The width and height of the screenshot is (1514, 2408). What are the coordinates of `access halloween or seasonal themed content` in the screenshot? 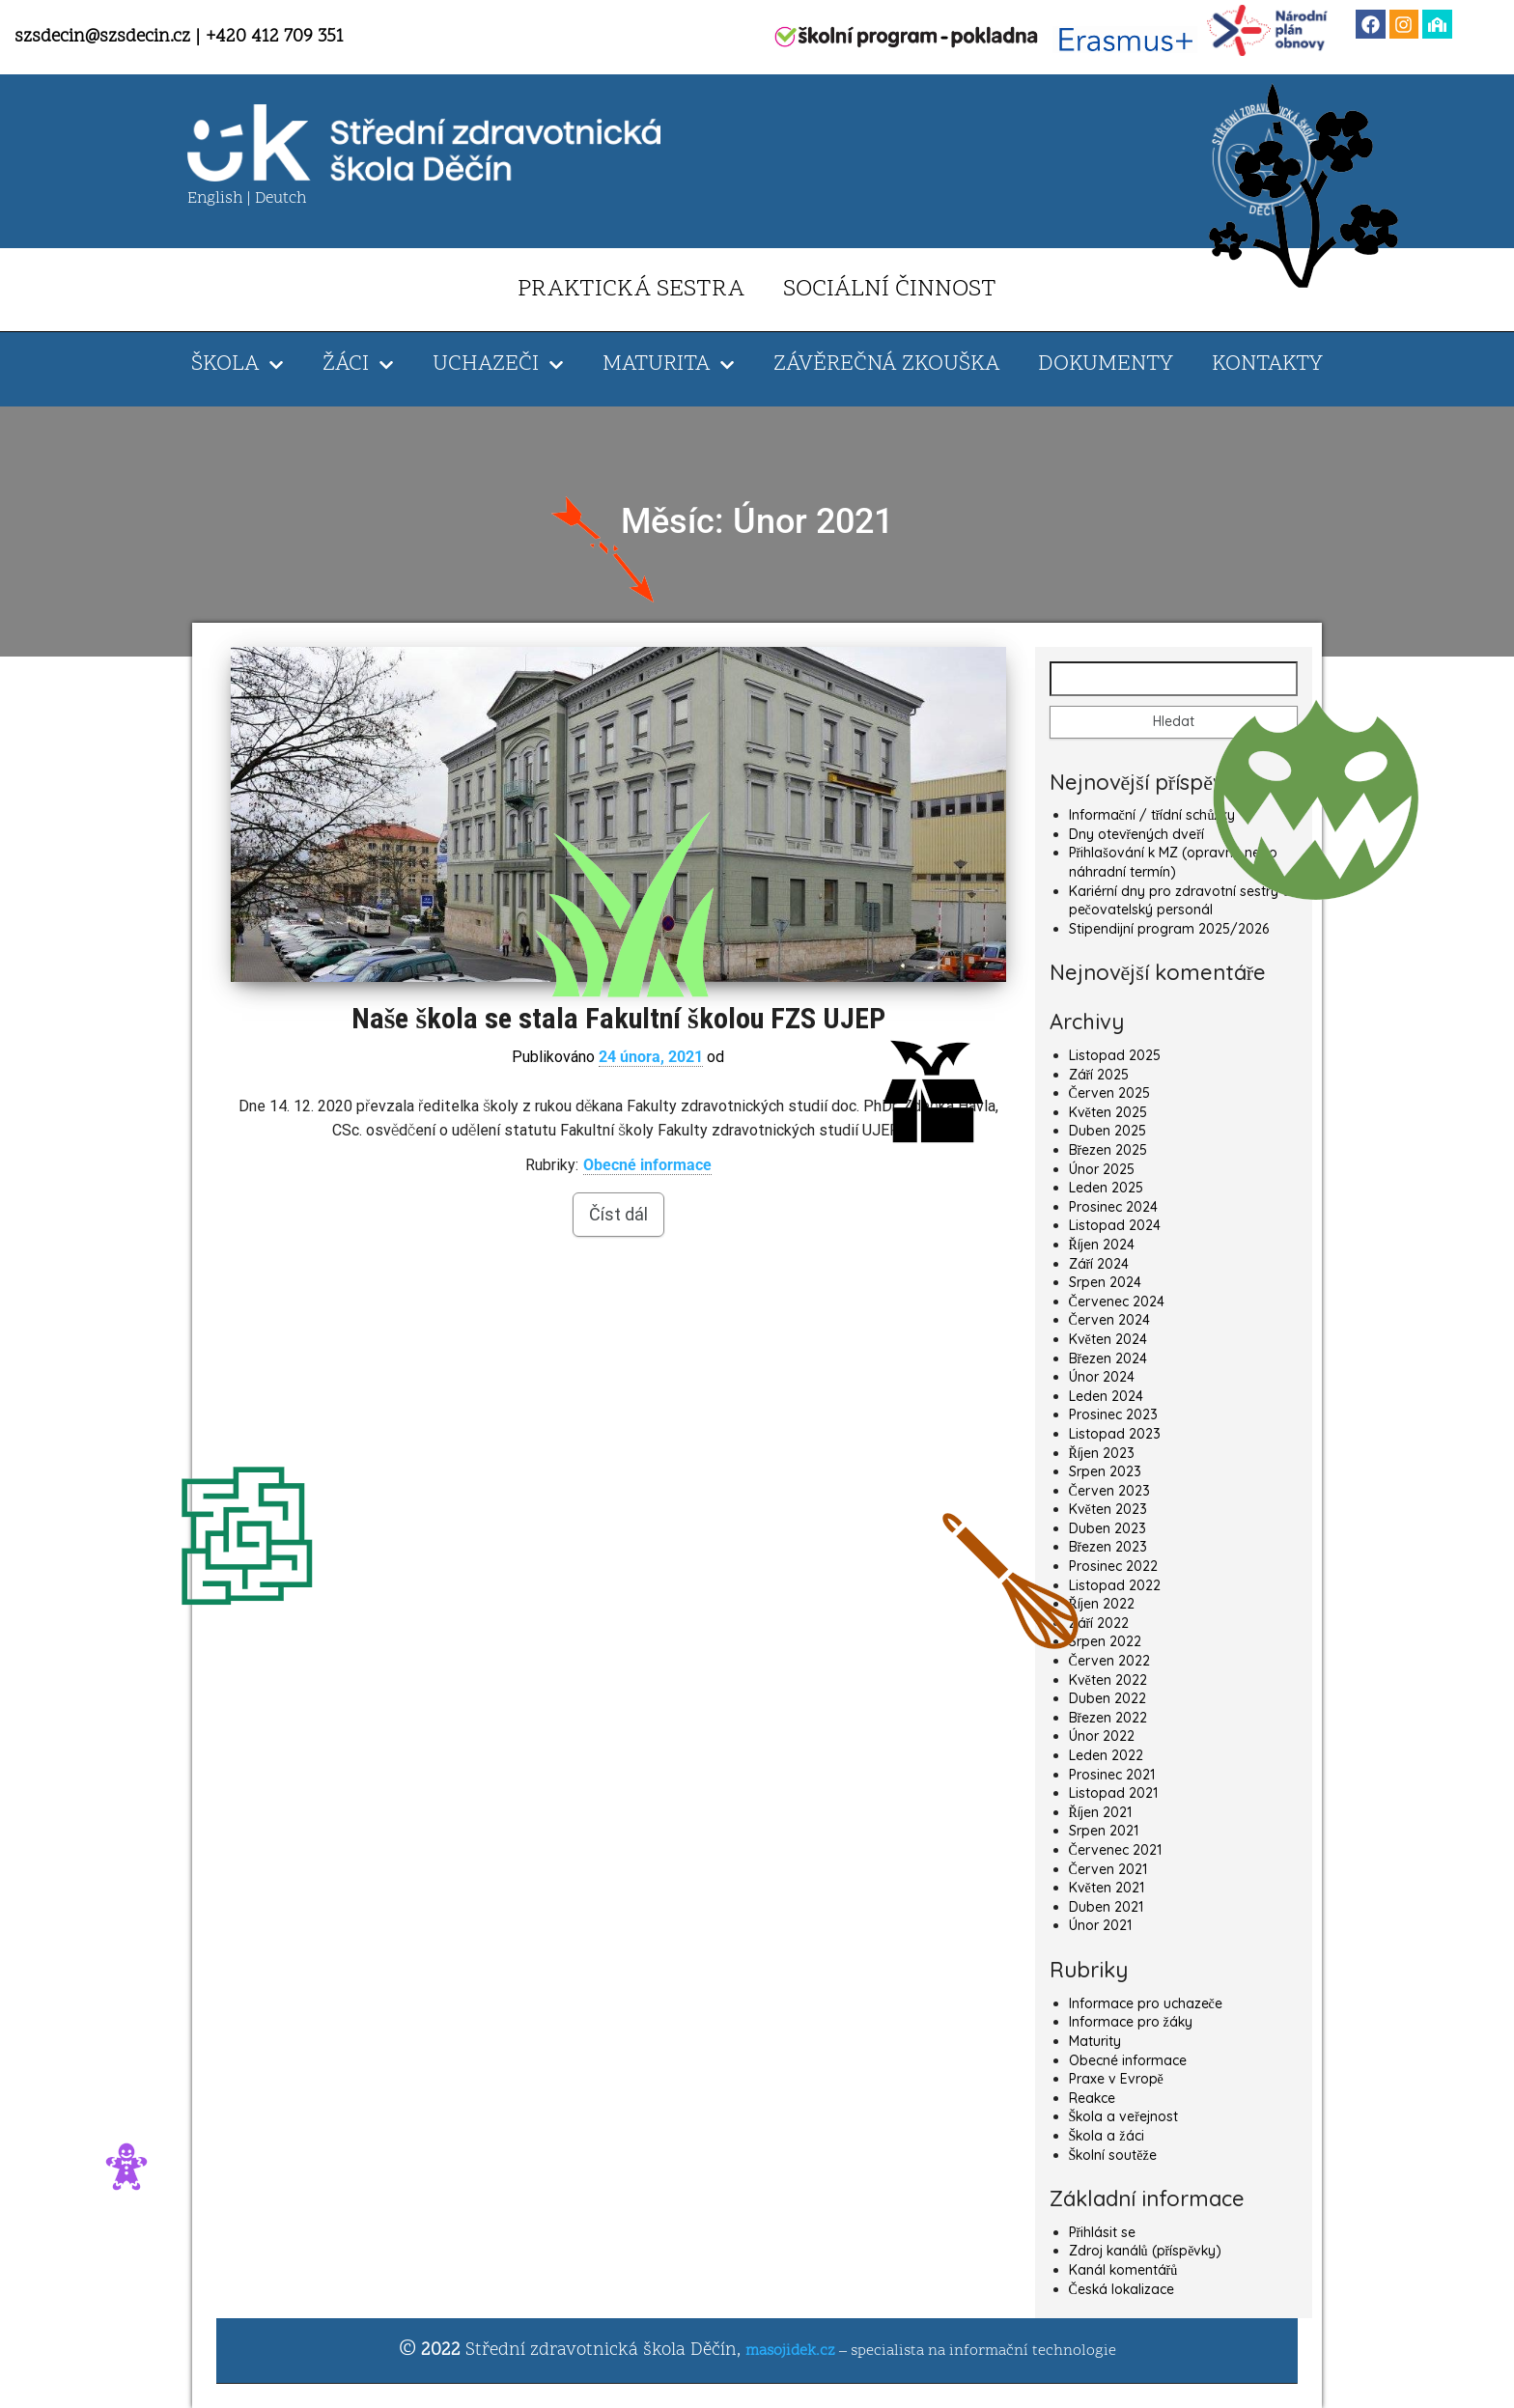 It's located at (1316, 804).